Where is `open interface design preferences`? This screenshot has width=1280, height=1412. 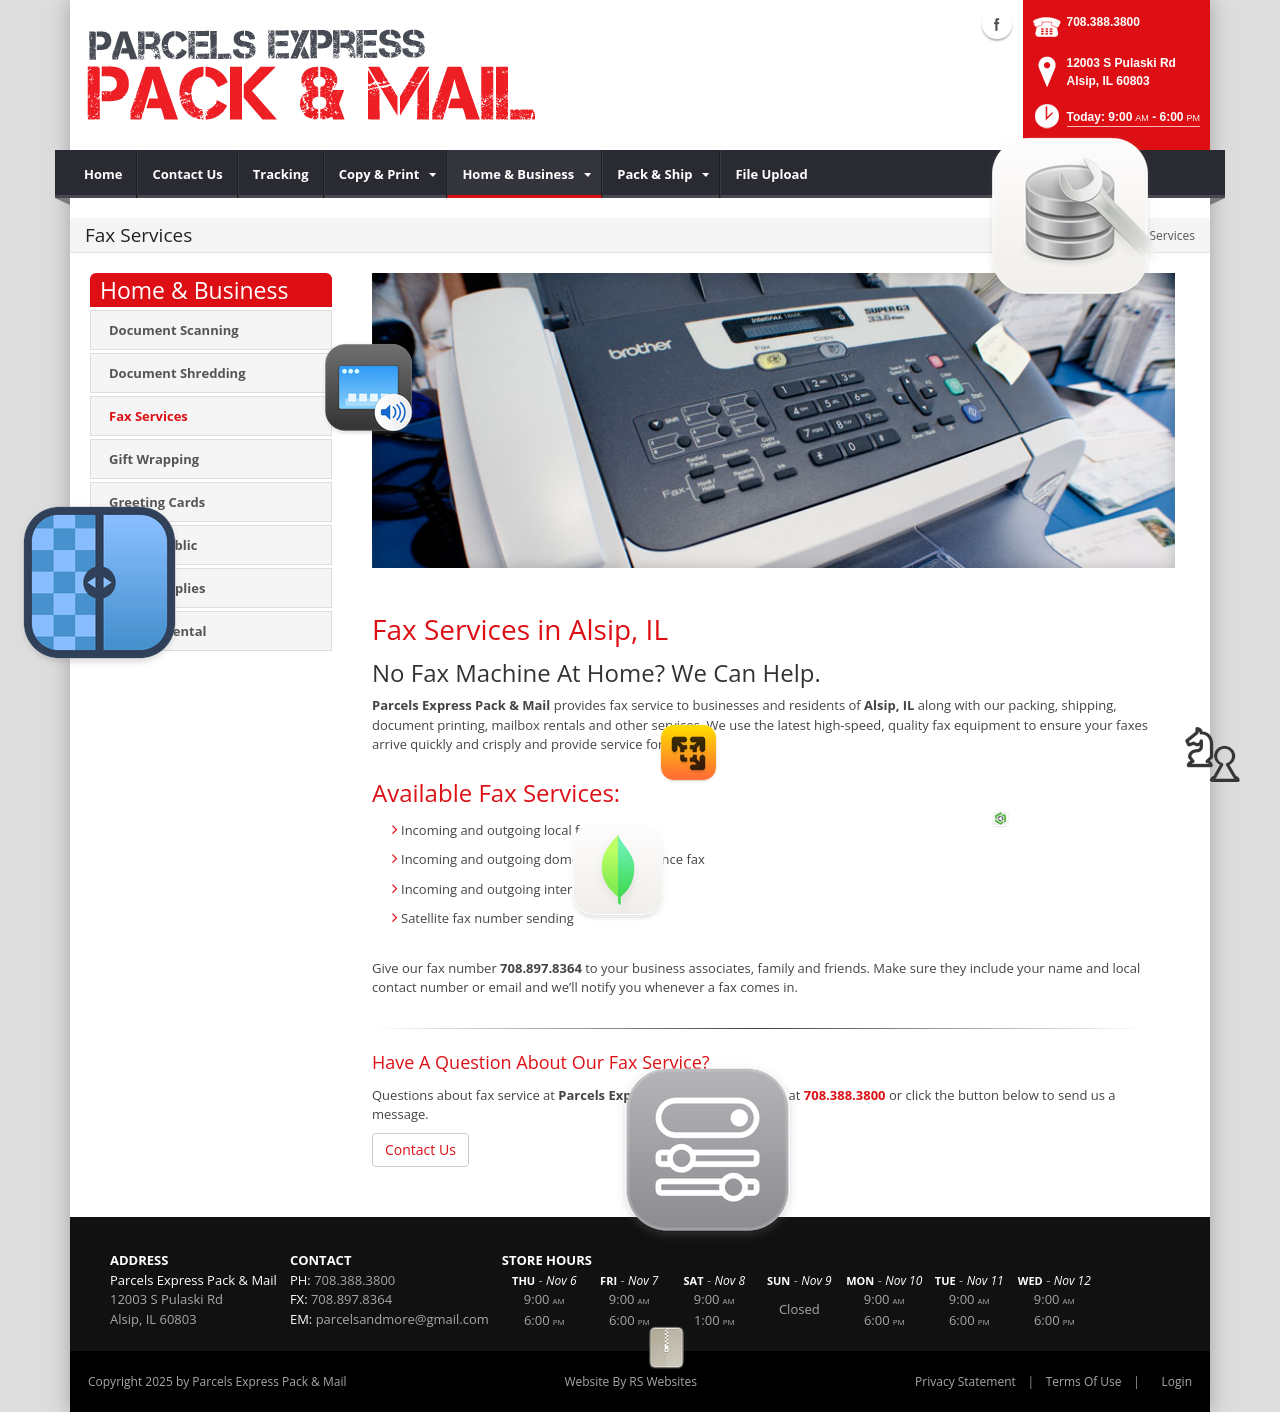
open interface design preferences is located at coordinates (707, 1152).